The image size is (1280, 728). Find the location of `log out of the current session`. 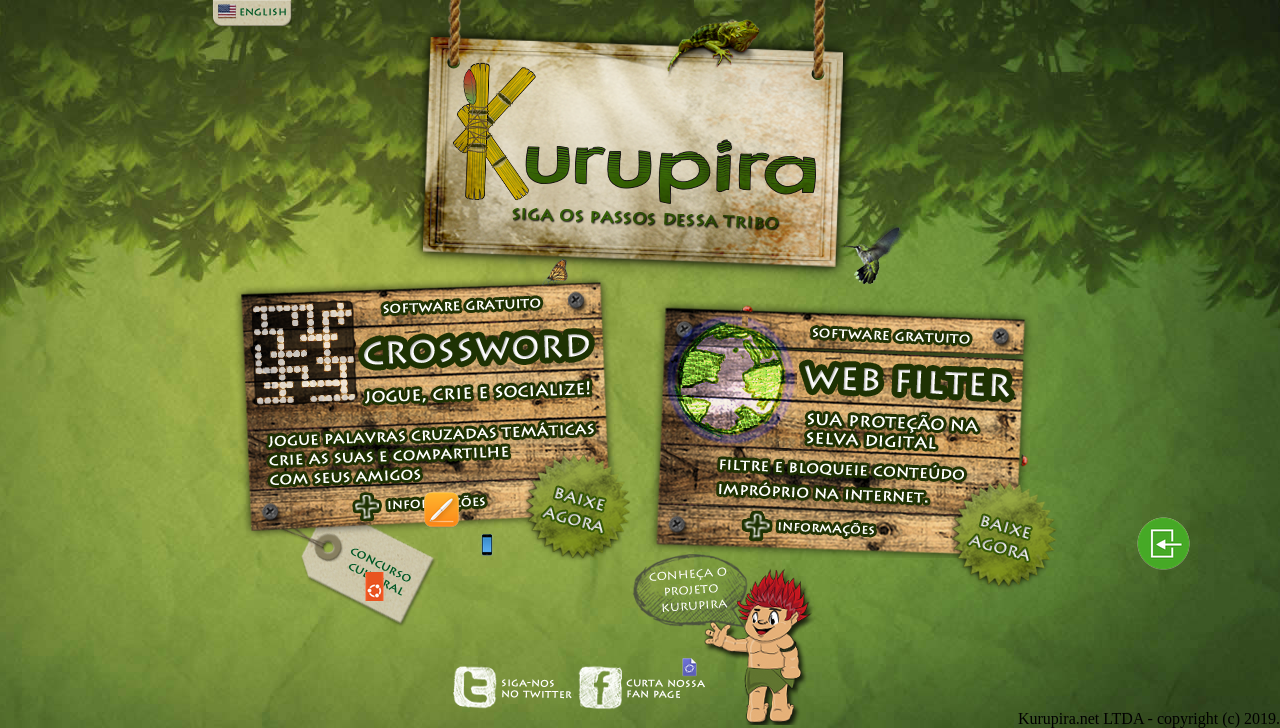

log out of the current session is located at coordinates (1163, 543).